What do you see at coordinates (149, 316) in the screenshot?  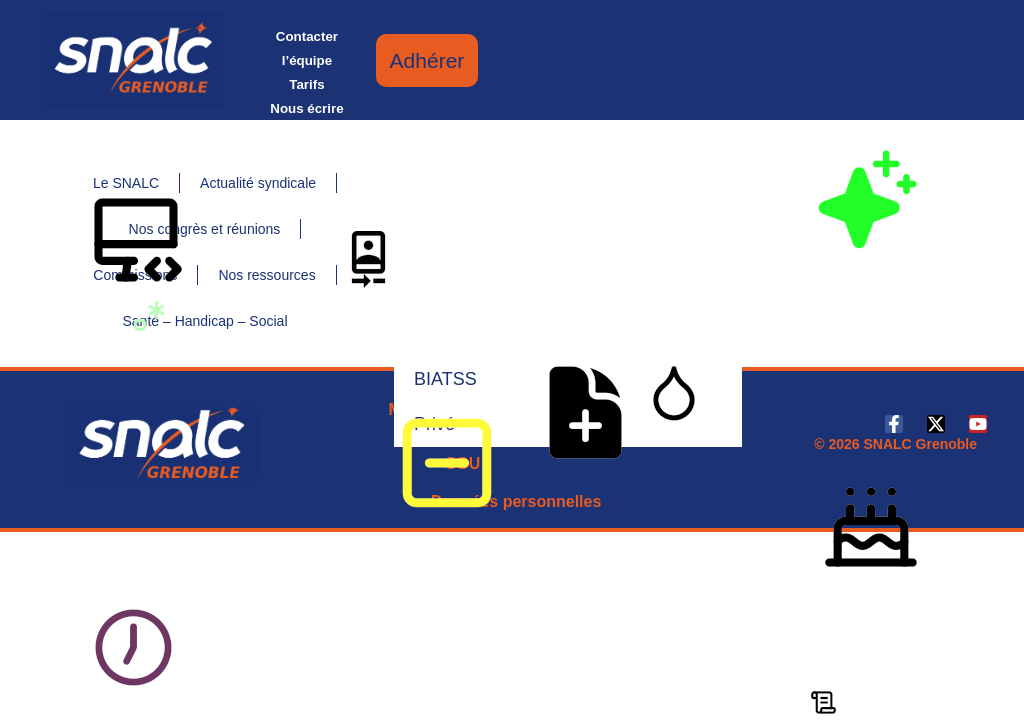 I see `access regular expression search options` at bounding box center [149, 316].